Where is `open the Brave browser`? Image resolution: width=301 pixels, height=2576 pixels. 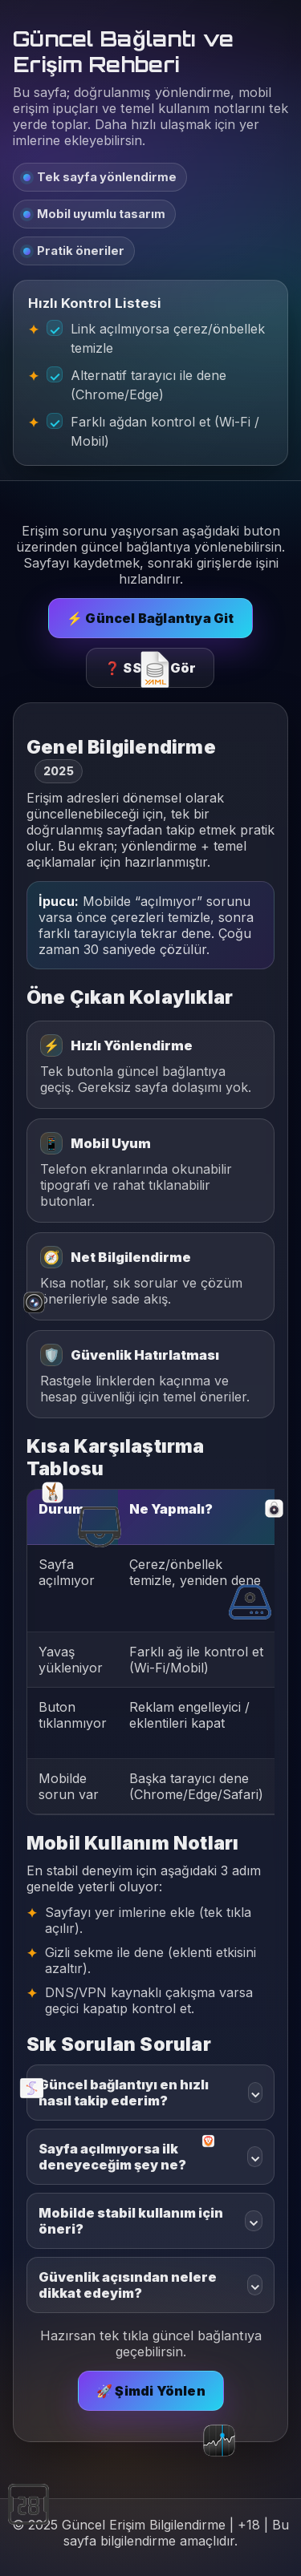 open the Brave browser is located at coordinates (208, 2141).